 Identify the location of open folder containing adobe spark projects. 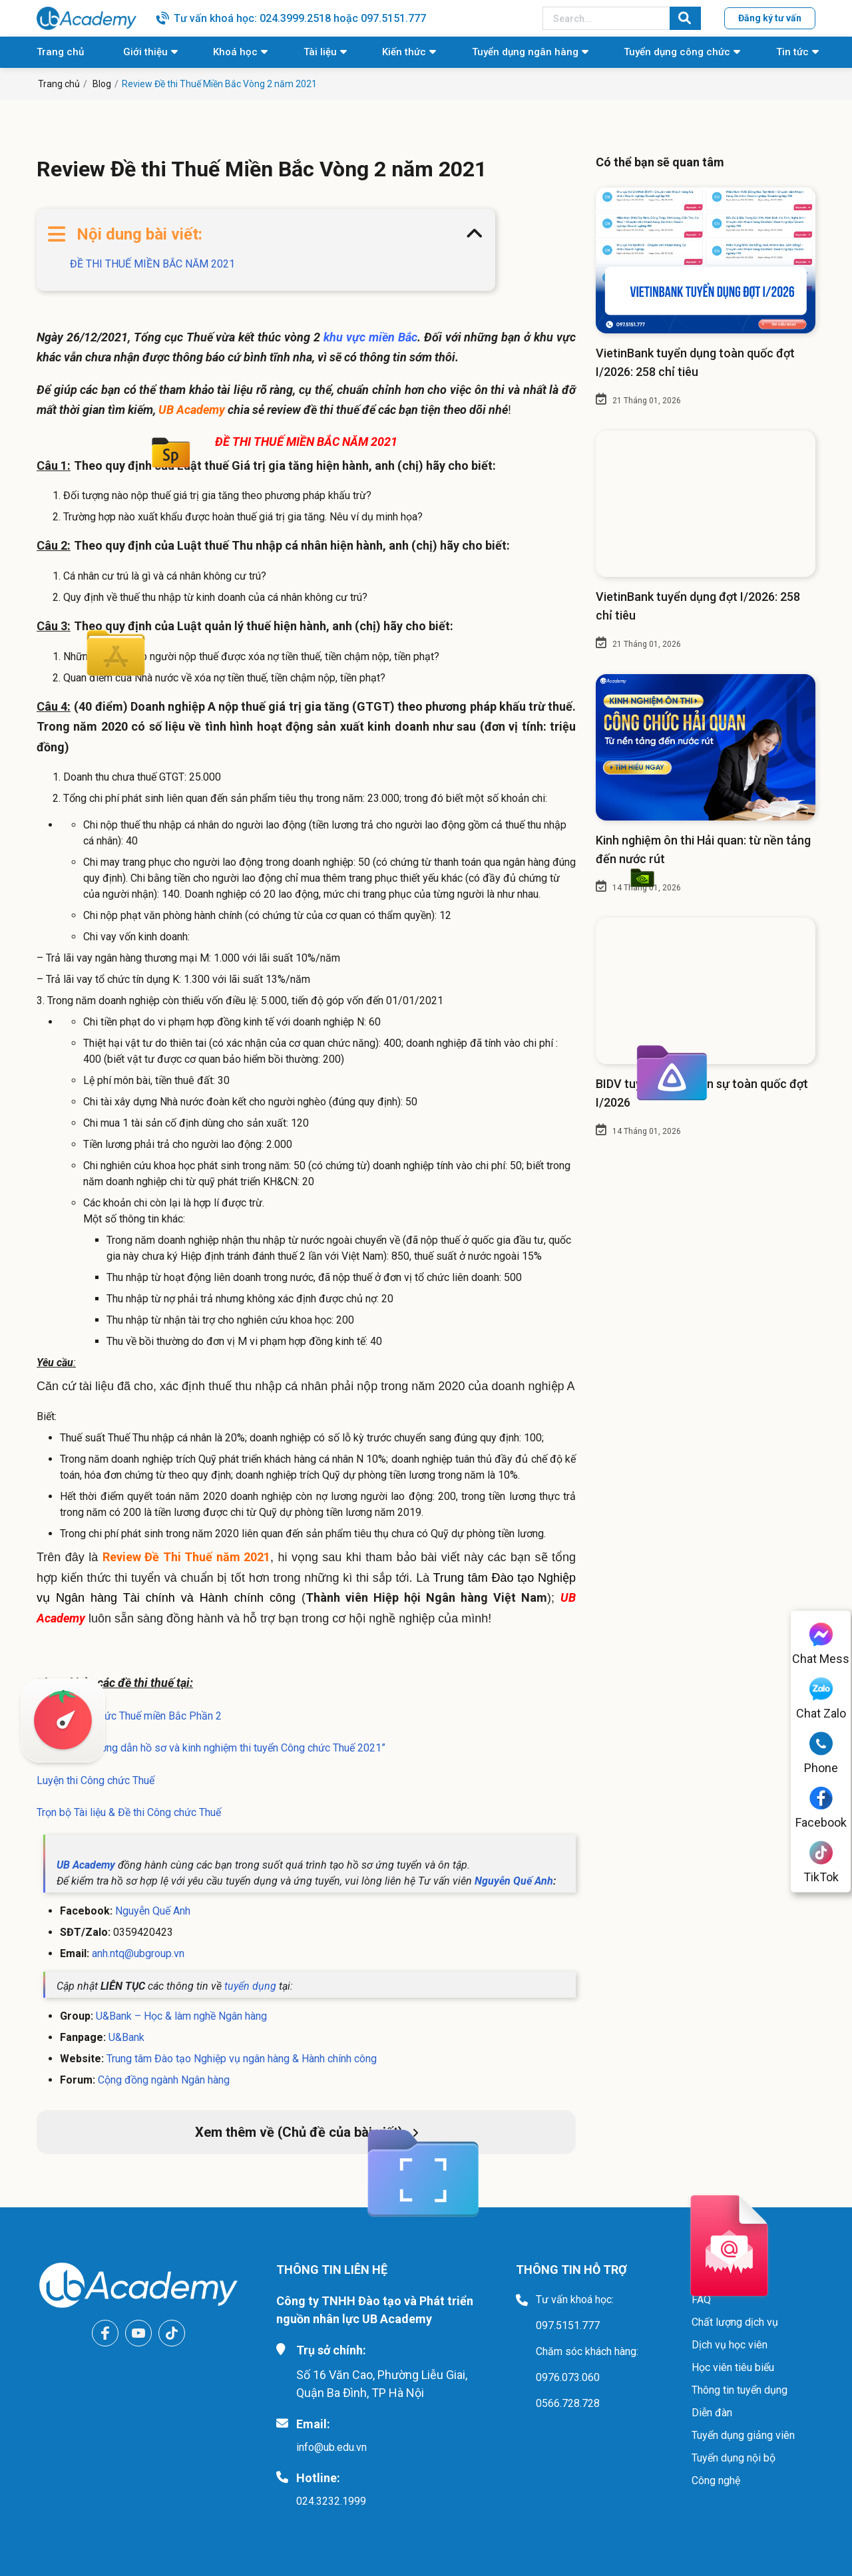
(170, 453).